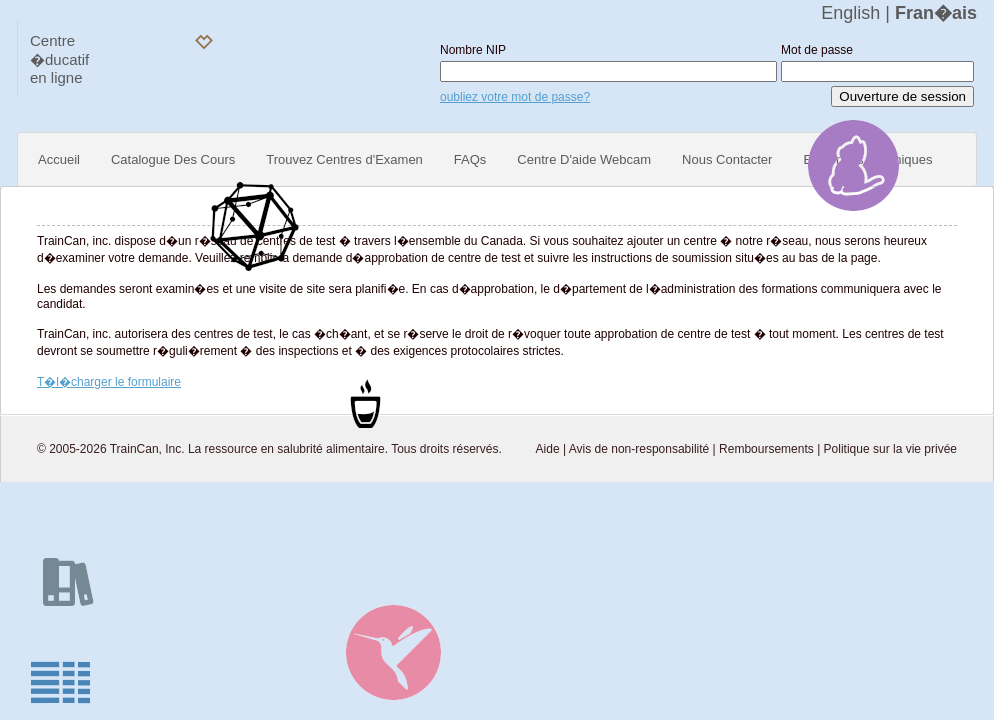  I want to click on mocha javascript testing framework logo, so click(365, 403).